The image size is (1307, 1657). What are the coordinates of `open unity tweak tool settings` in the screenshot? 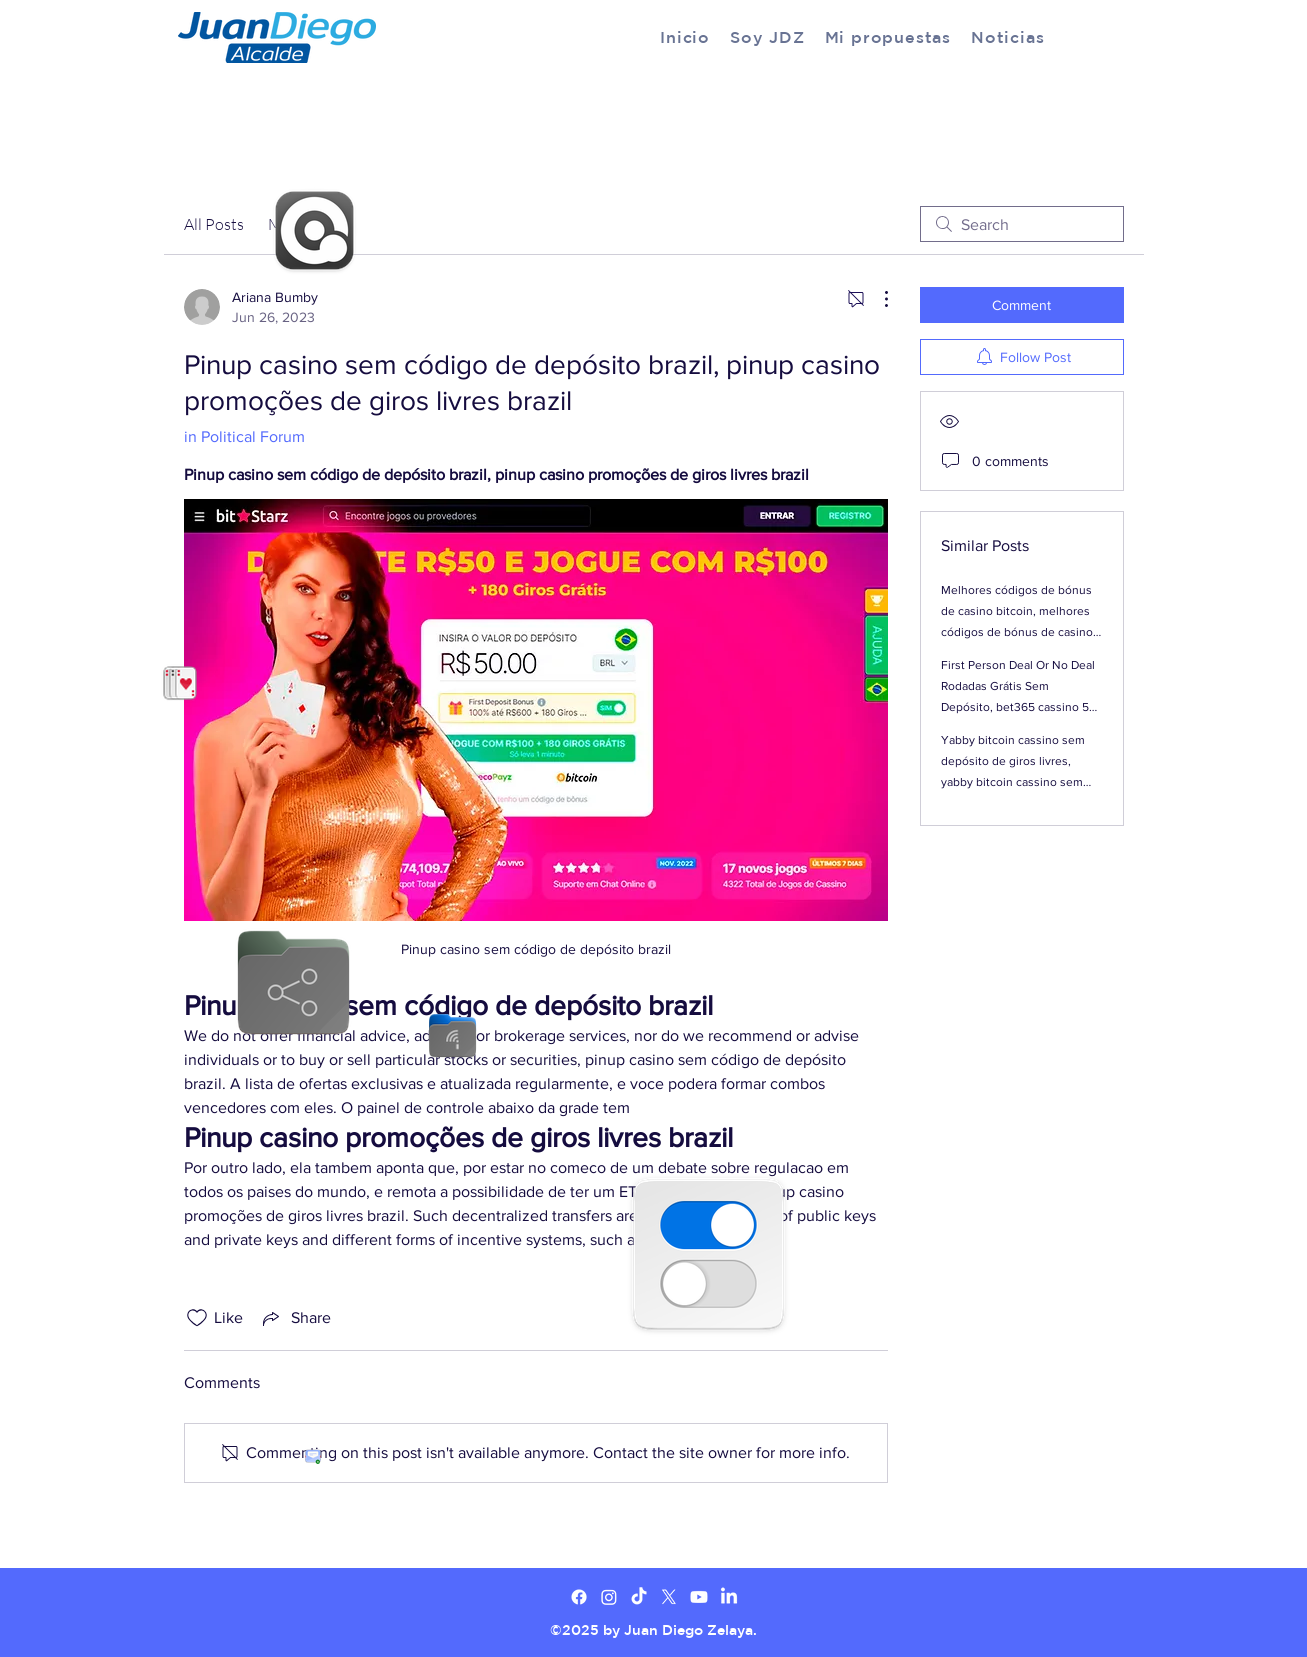 It's located at (708, 1254).